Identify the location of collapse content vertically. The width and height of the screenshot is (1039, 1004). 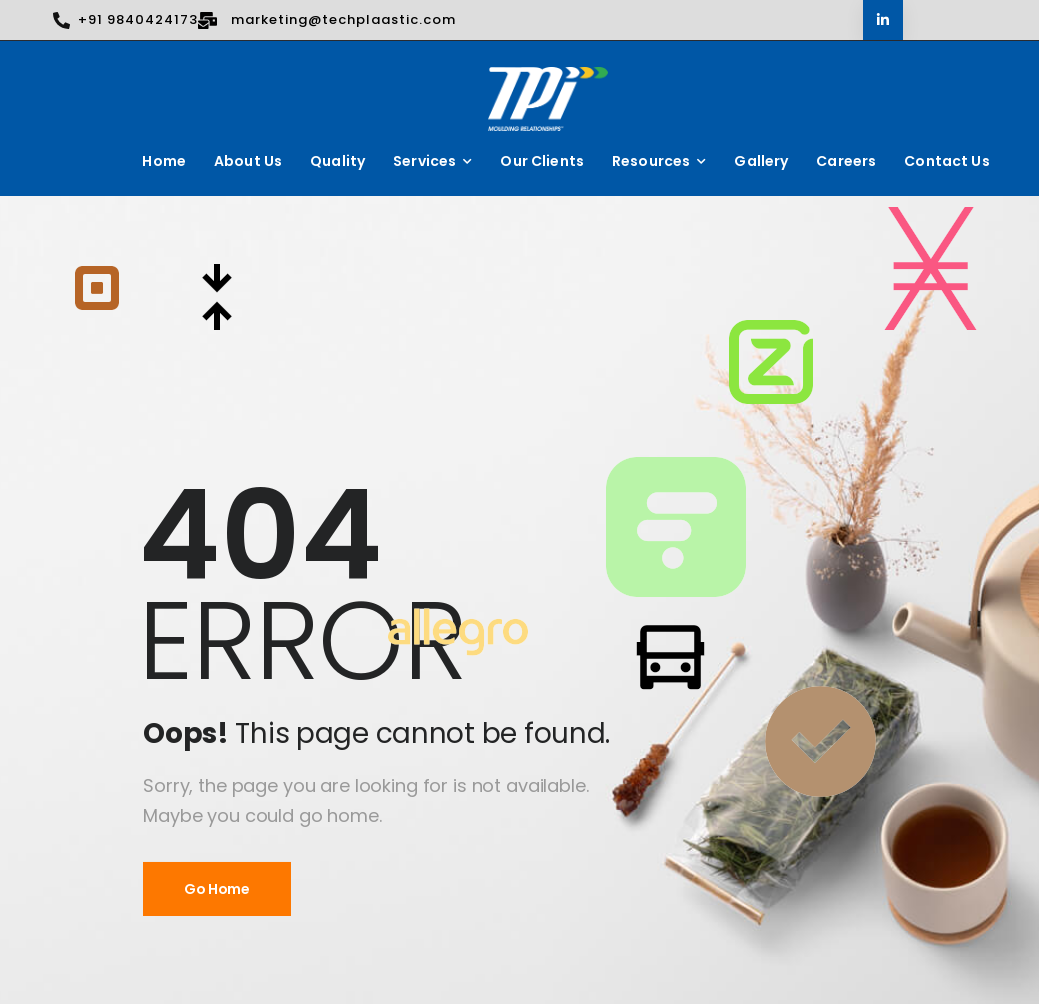
(217, 297).